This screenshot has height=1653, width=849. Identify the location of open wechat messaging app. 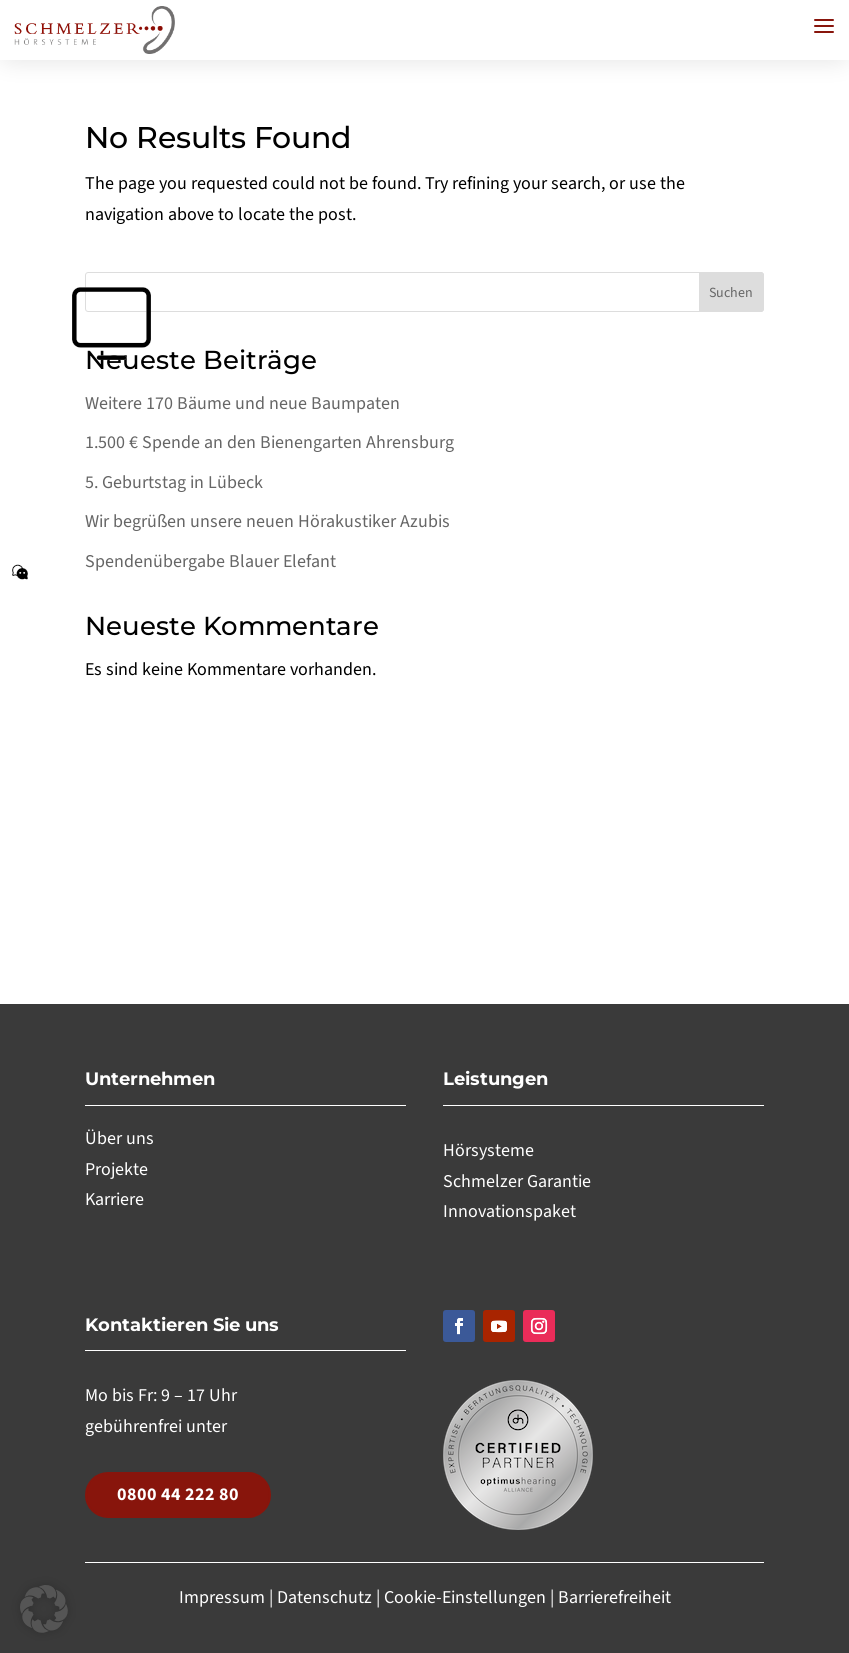
(20, 572).